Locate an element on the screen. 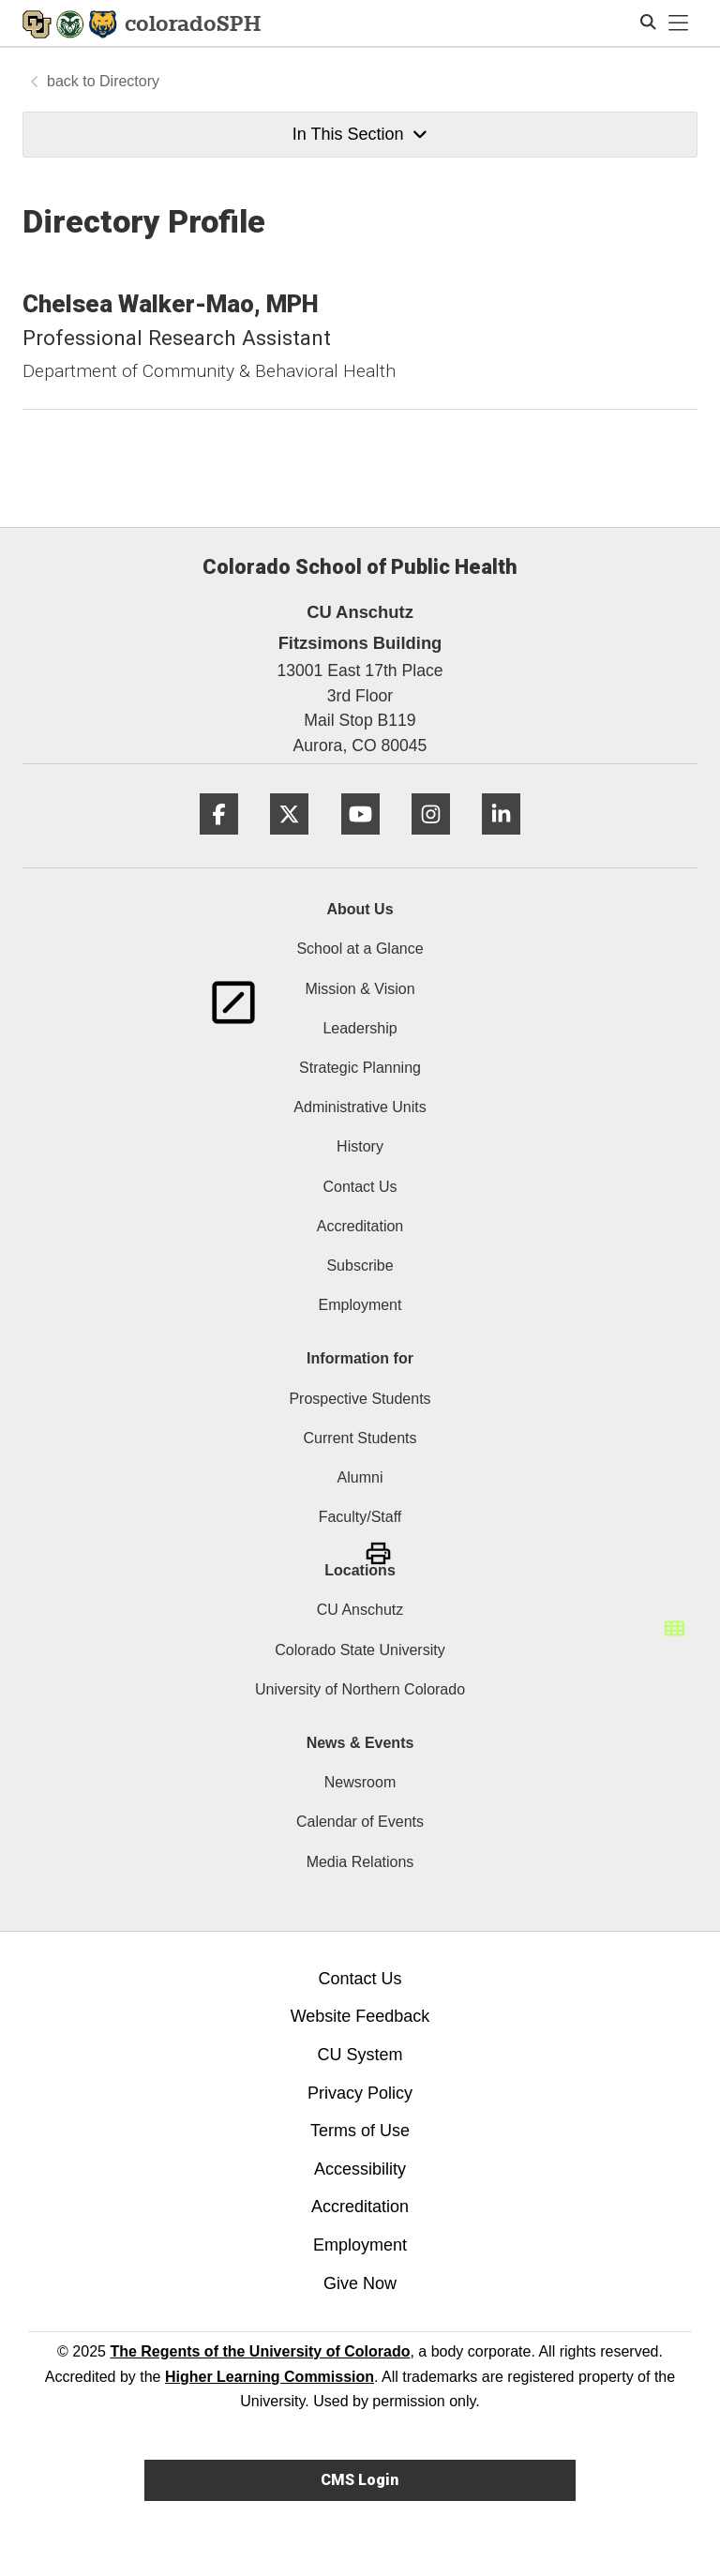 This screenshot has height=2576, width=720. indicates a file ignored in diff comparison is located at coordinates (233, 1002).